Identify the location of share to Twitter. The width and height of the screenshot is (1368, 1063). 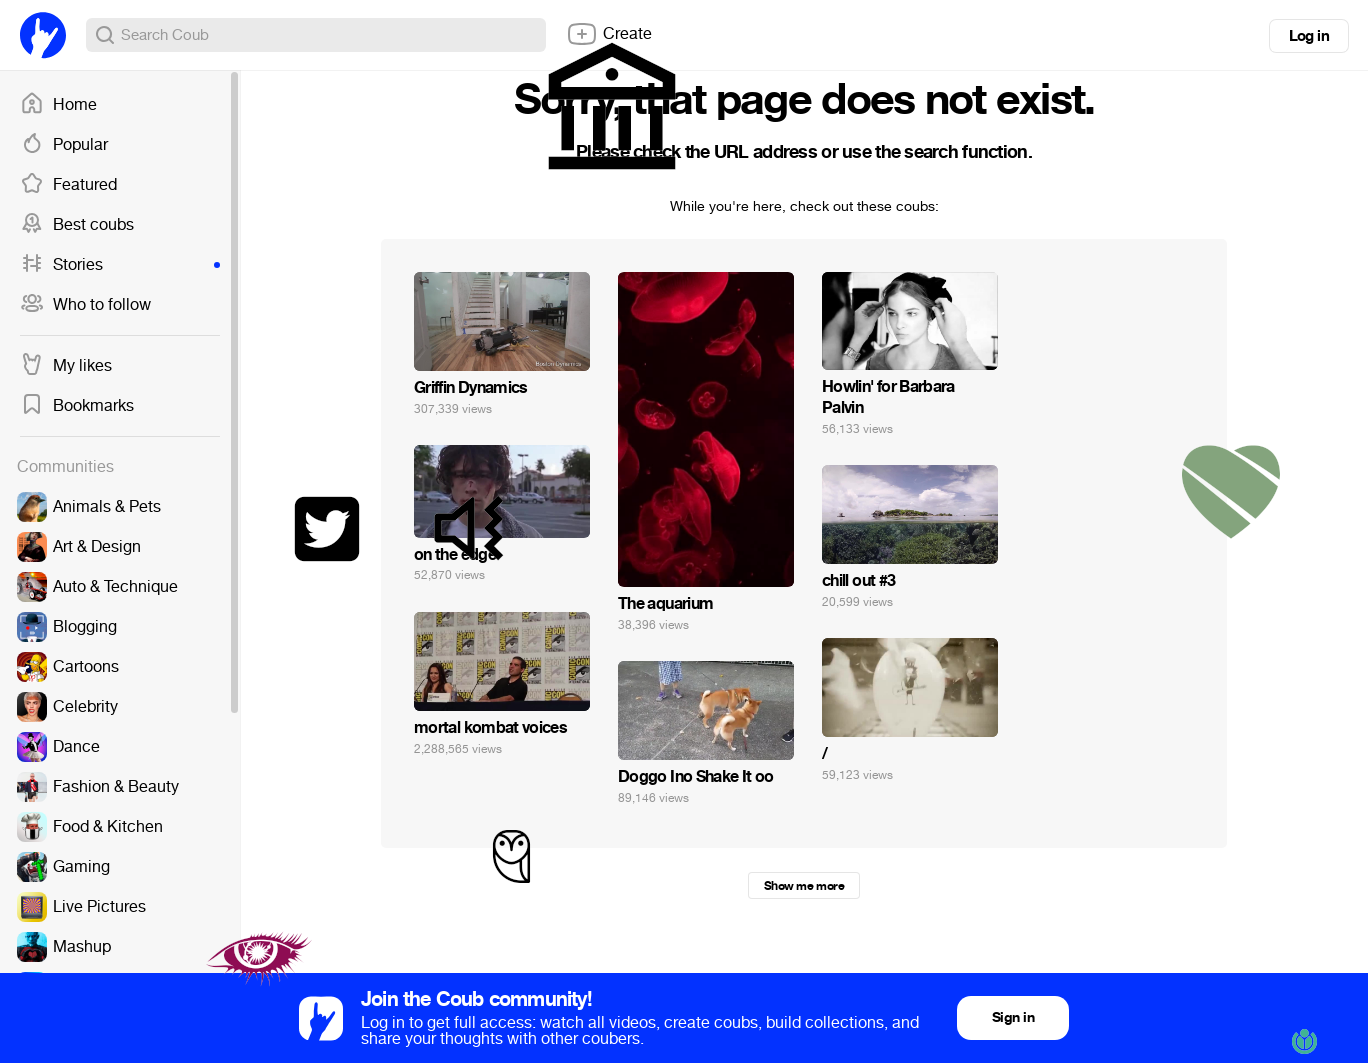
(327, 529).